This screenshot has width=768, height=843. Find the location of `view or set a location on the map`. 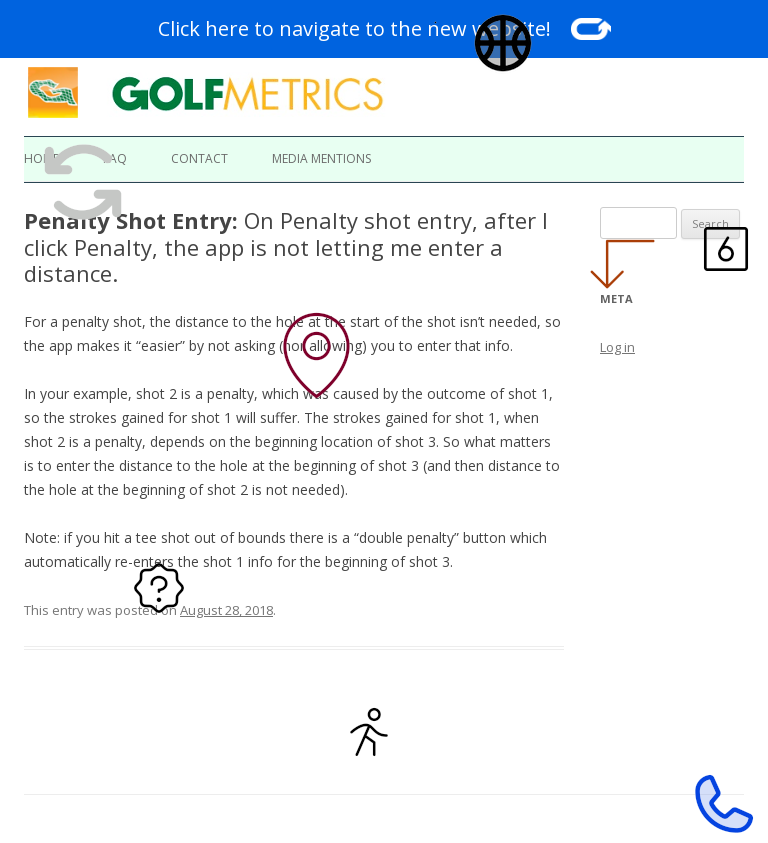

view or set a location on the map is located at coordinates (316, 355).